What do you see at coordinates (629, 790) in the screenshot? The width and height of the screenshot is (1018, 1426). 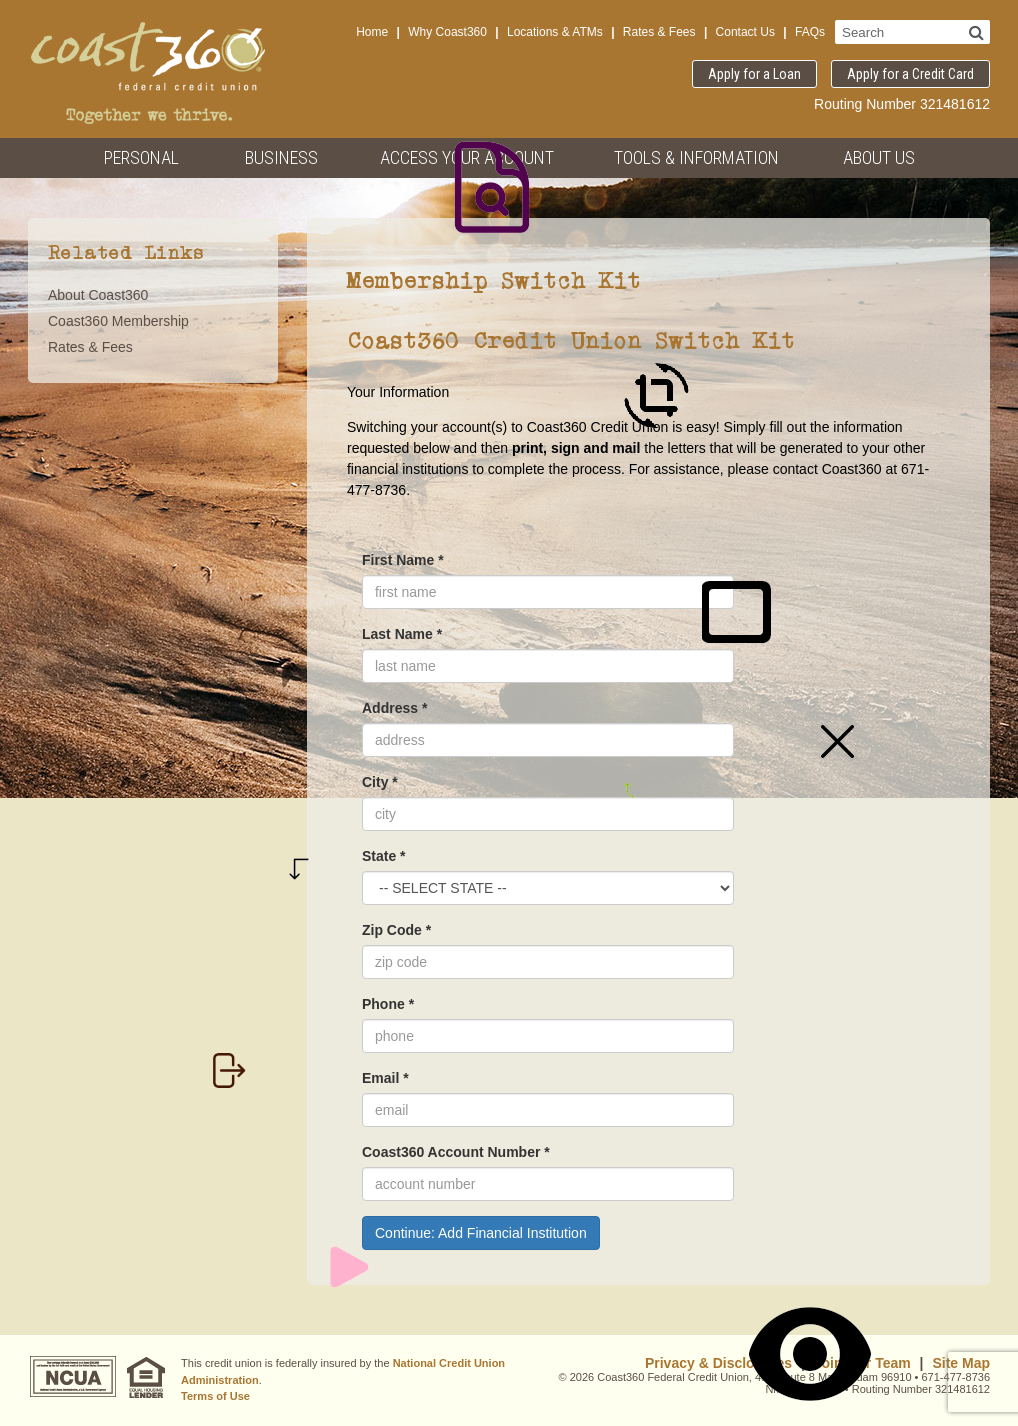 I see `go back and up in navigation` at bounding box center [629, 790].